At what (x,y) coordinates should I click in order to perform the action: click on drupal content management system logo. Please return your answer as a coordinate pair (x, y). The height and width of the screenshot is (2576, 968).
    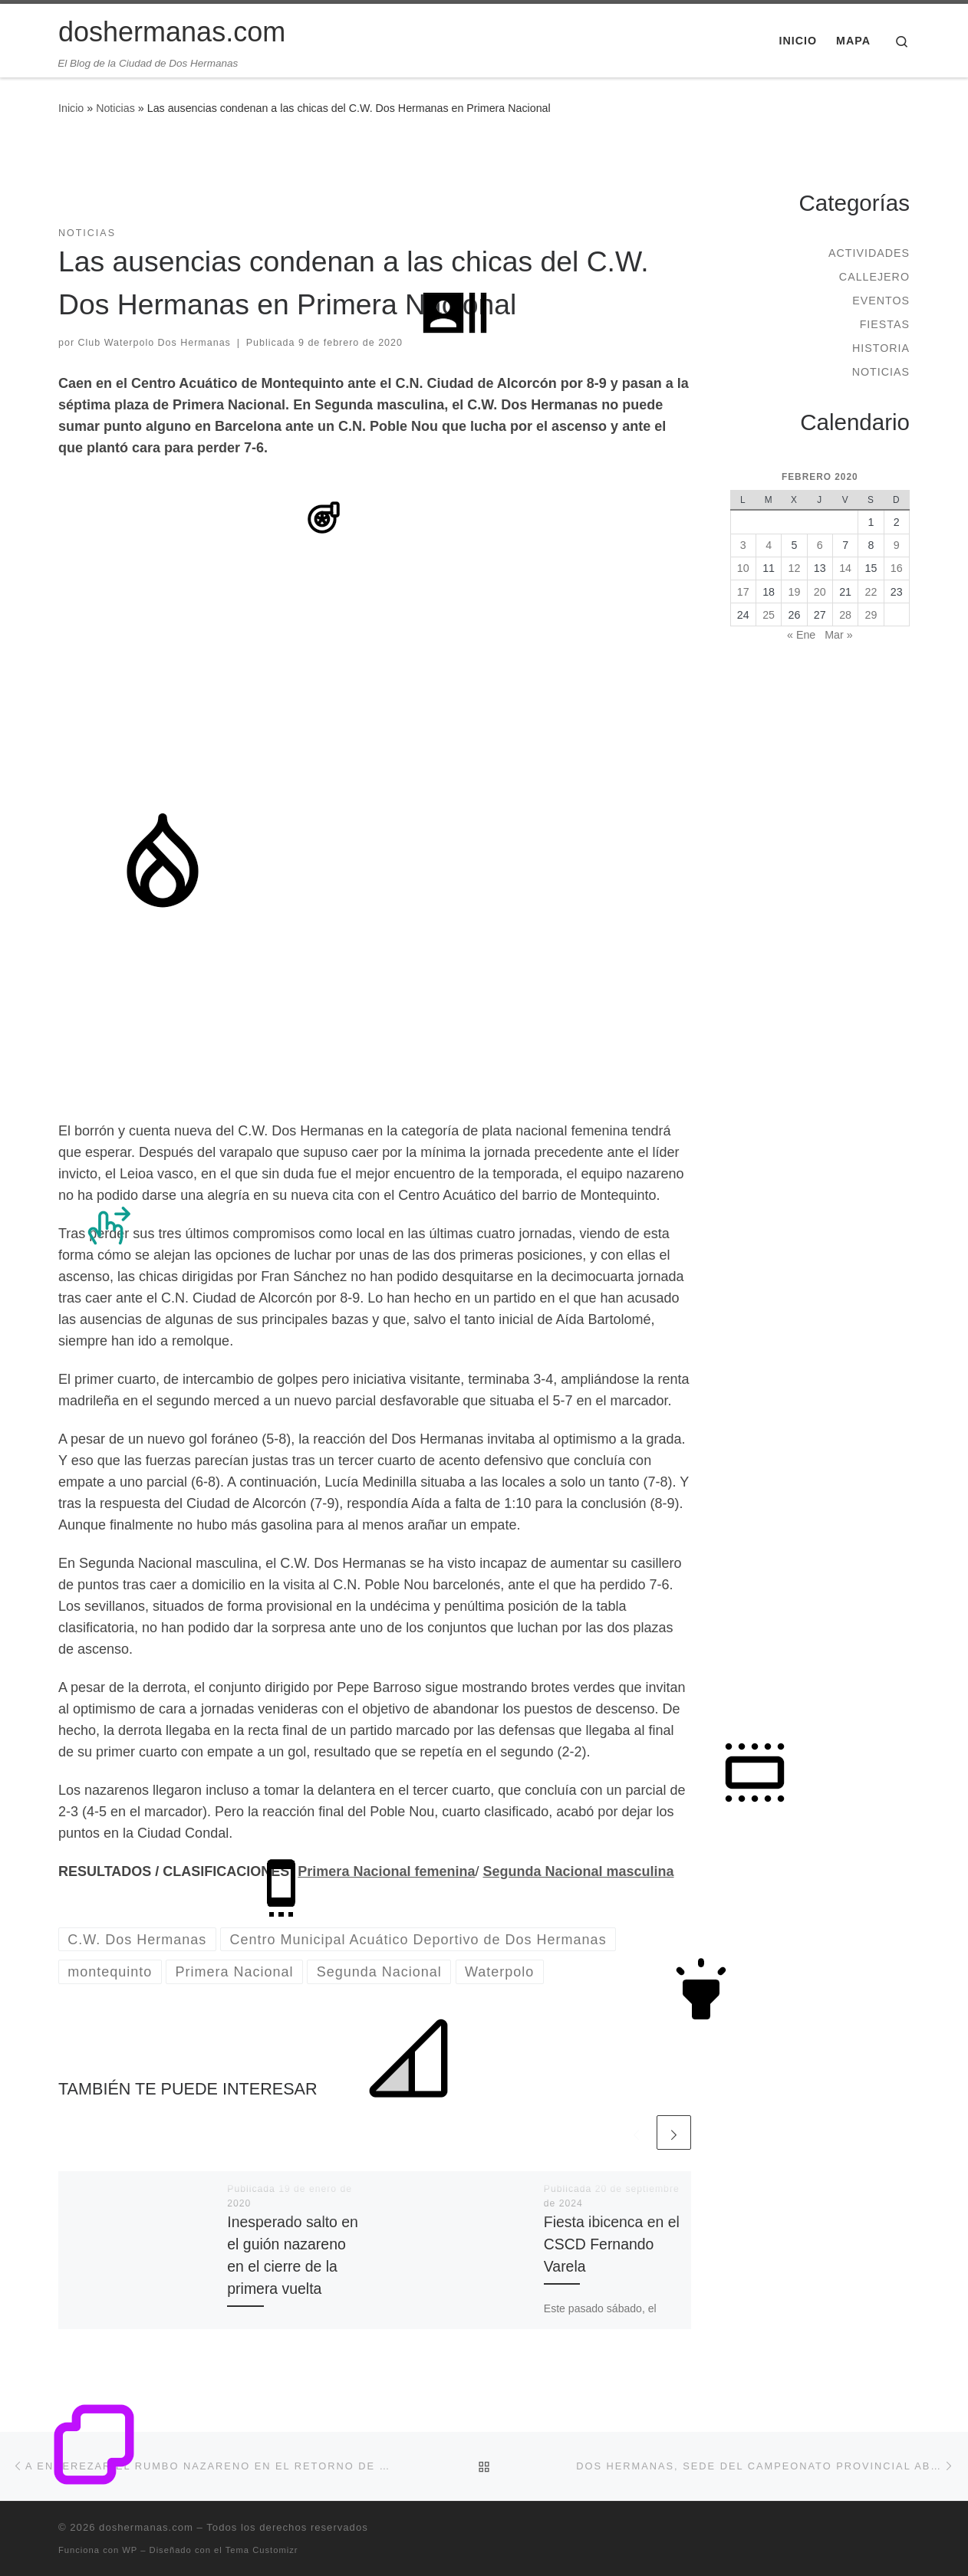
    Looking at the image, I should click on (163, 863).